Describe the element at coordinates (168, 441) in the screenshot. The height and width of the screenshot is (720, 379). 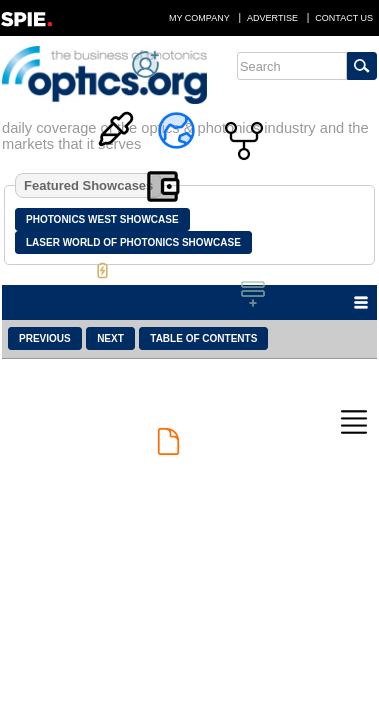
I see `view document` at that location.